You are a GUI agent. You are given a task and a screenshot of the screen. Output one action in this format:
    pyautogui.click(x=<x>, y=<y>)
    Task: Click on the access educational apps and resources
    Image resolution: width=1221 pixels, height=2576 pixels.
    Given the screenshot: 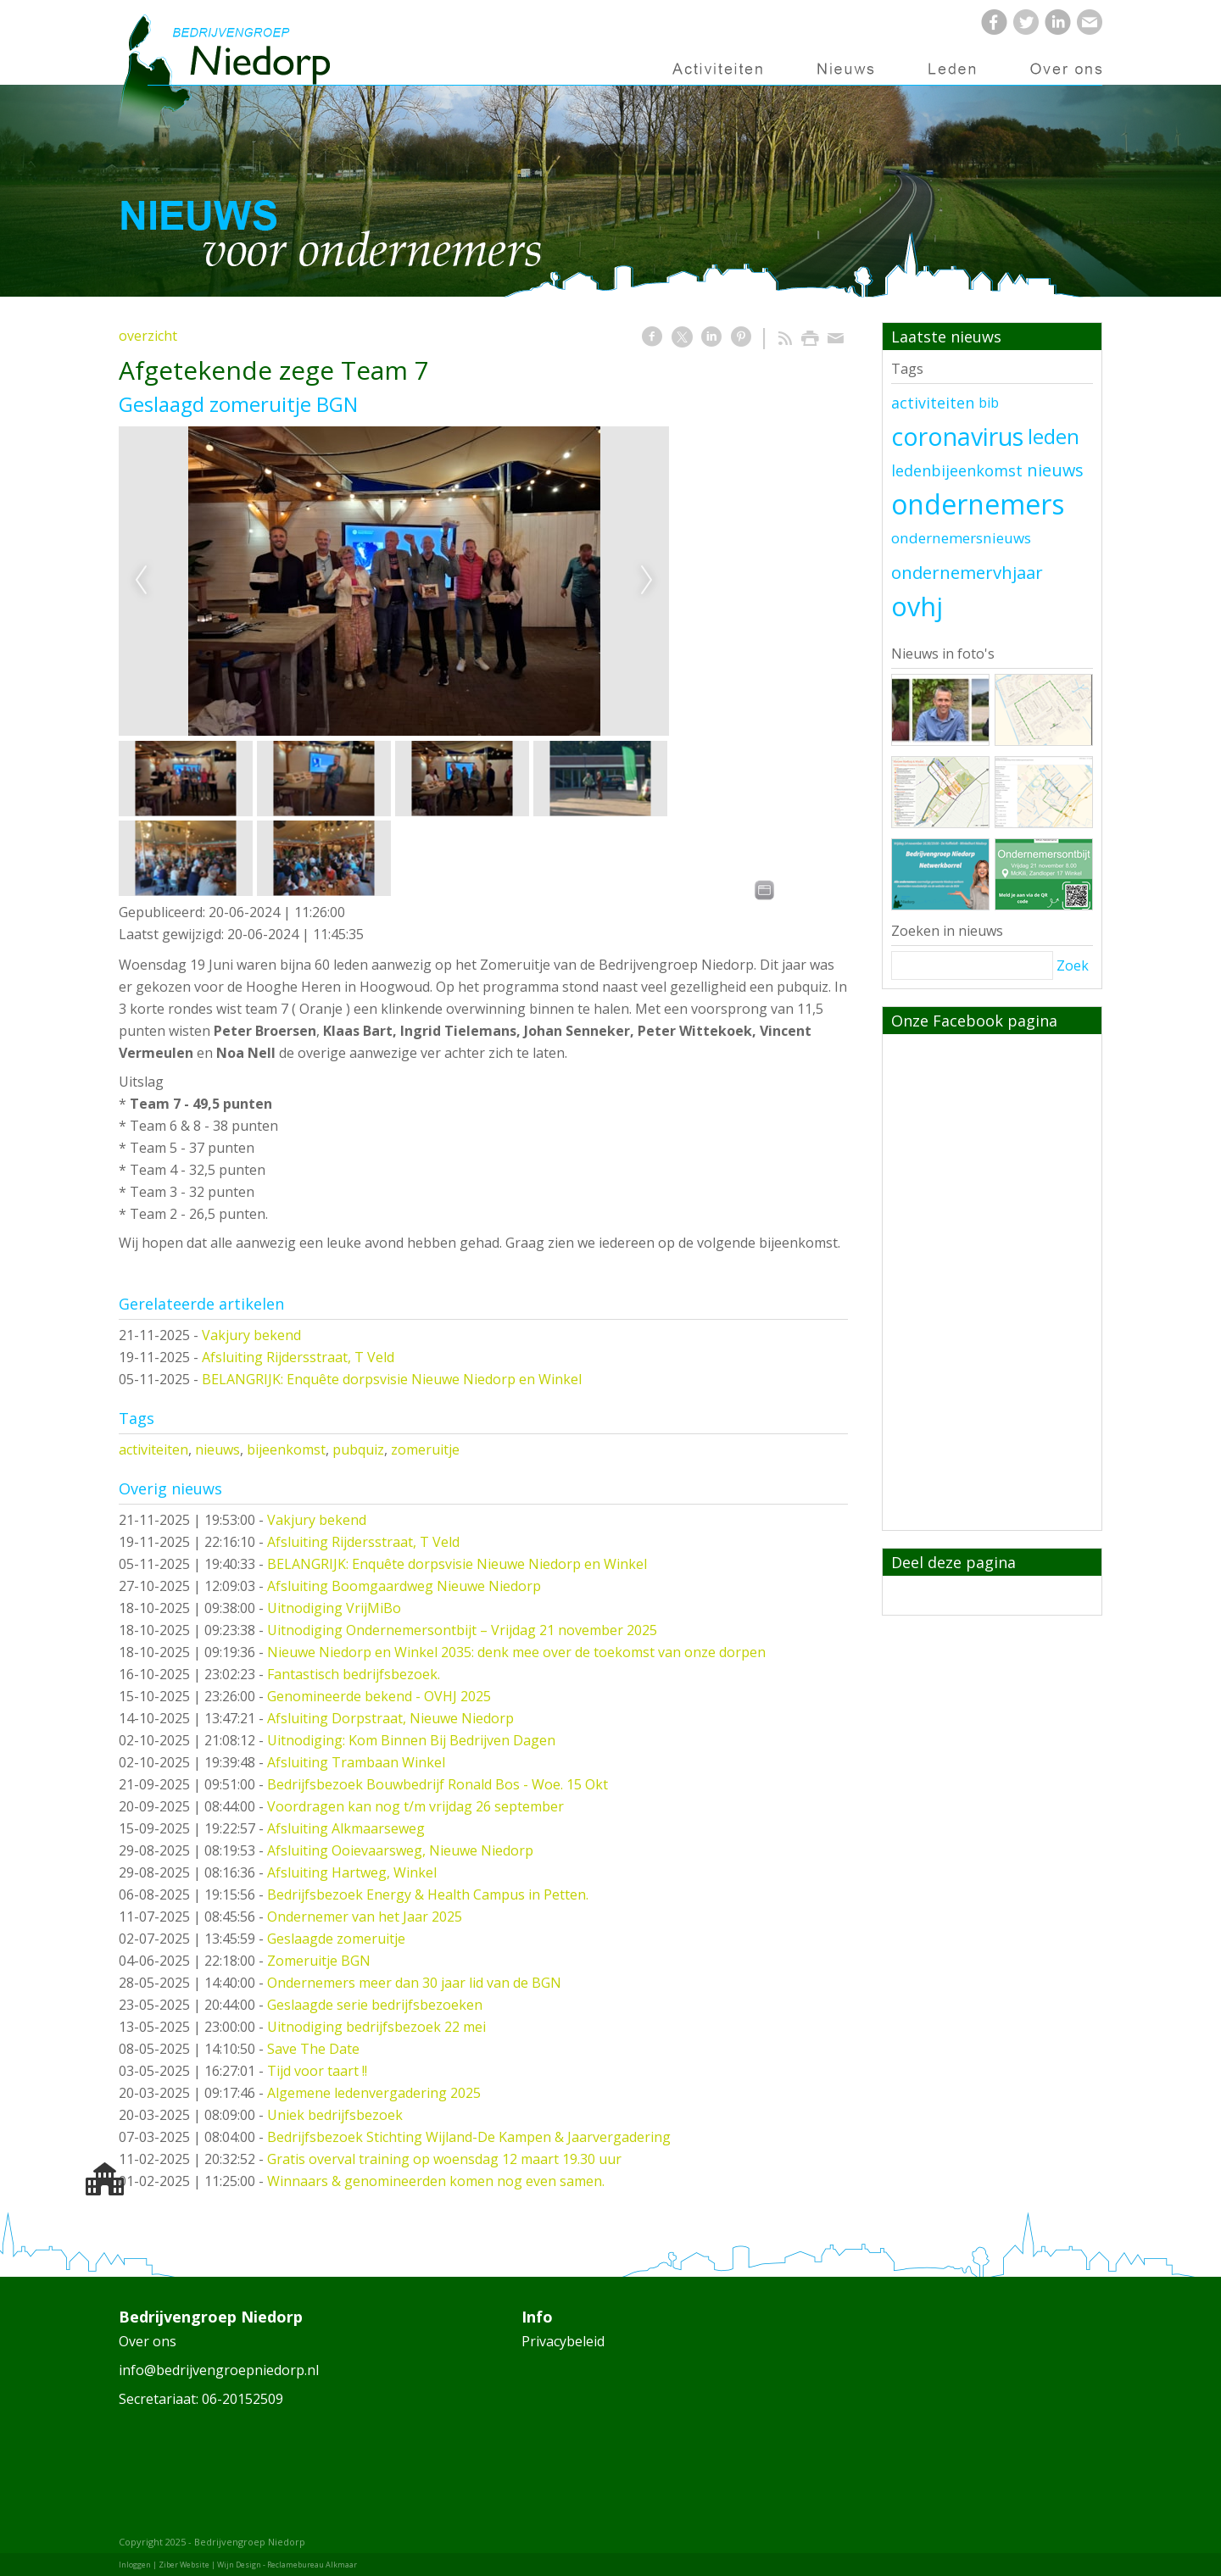 What is the action you would take?
    pyautogui.click(x=103, y=2180)
    